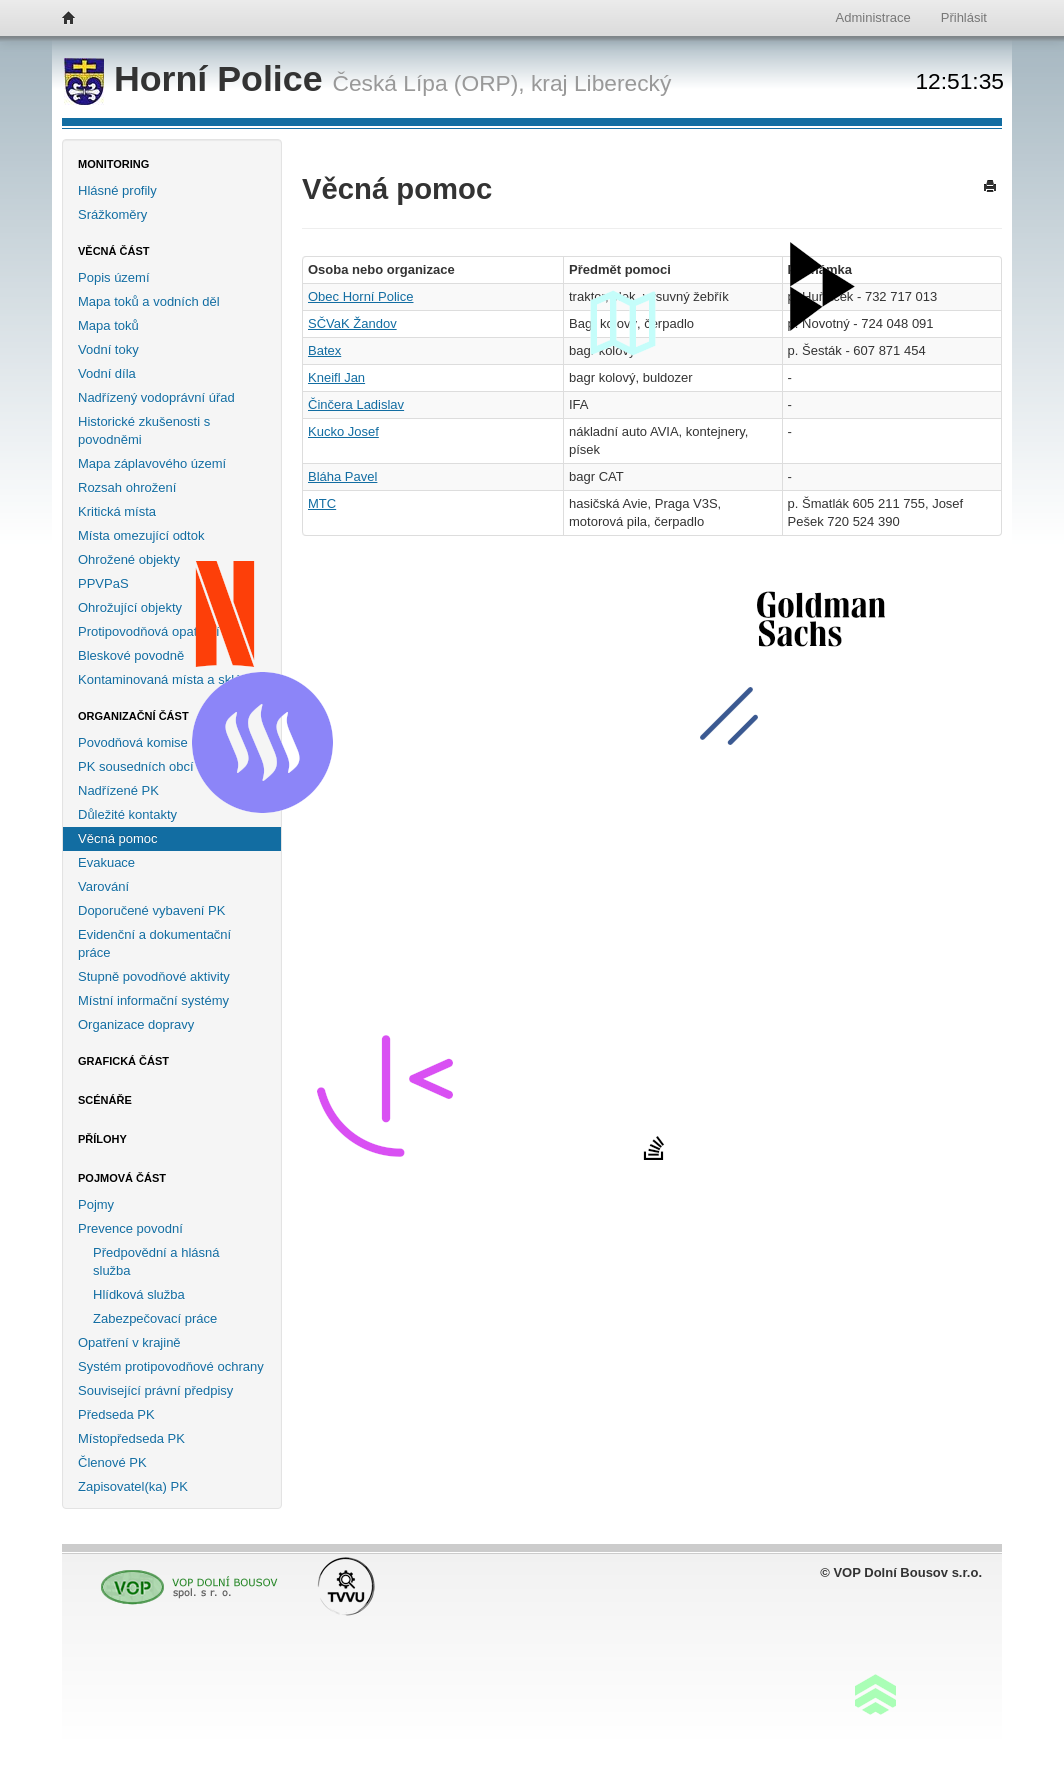 This screenshot has width=1064, height=1784. Describe the element at coordinates (654, 1148) in the screenshot. I see `visit stack overflow for programming help` at that location.